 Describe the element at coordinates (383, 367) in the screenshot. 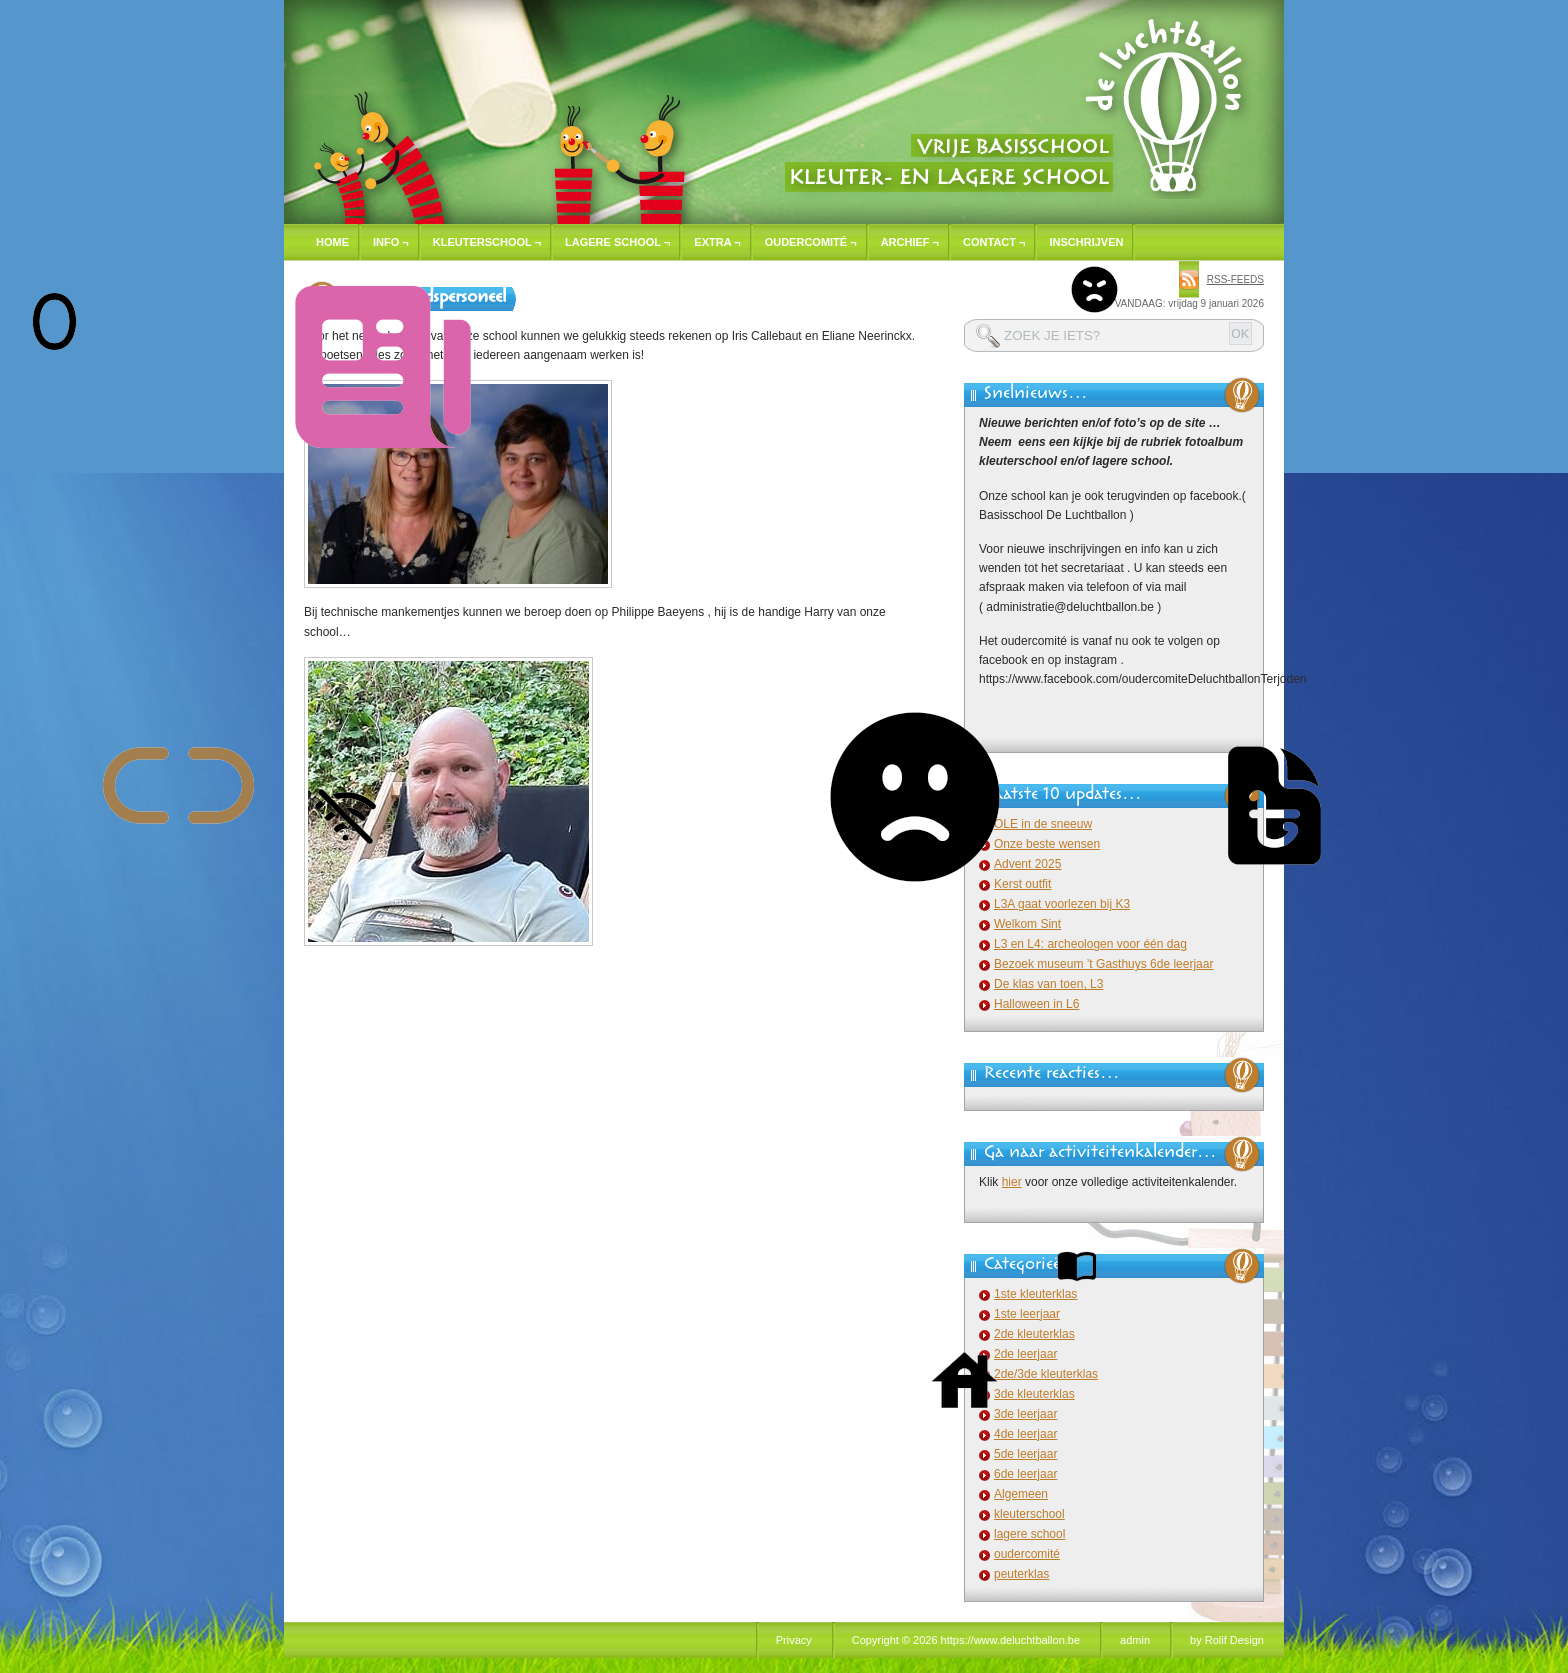

I see `view news articles or updates` at that location.